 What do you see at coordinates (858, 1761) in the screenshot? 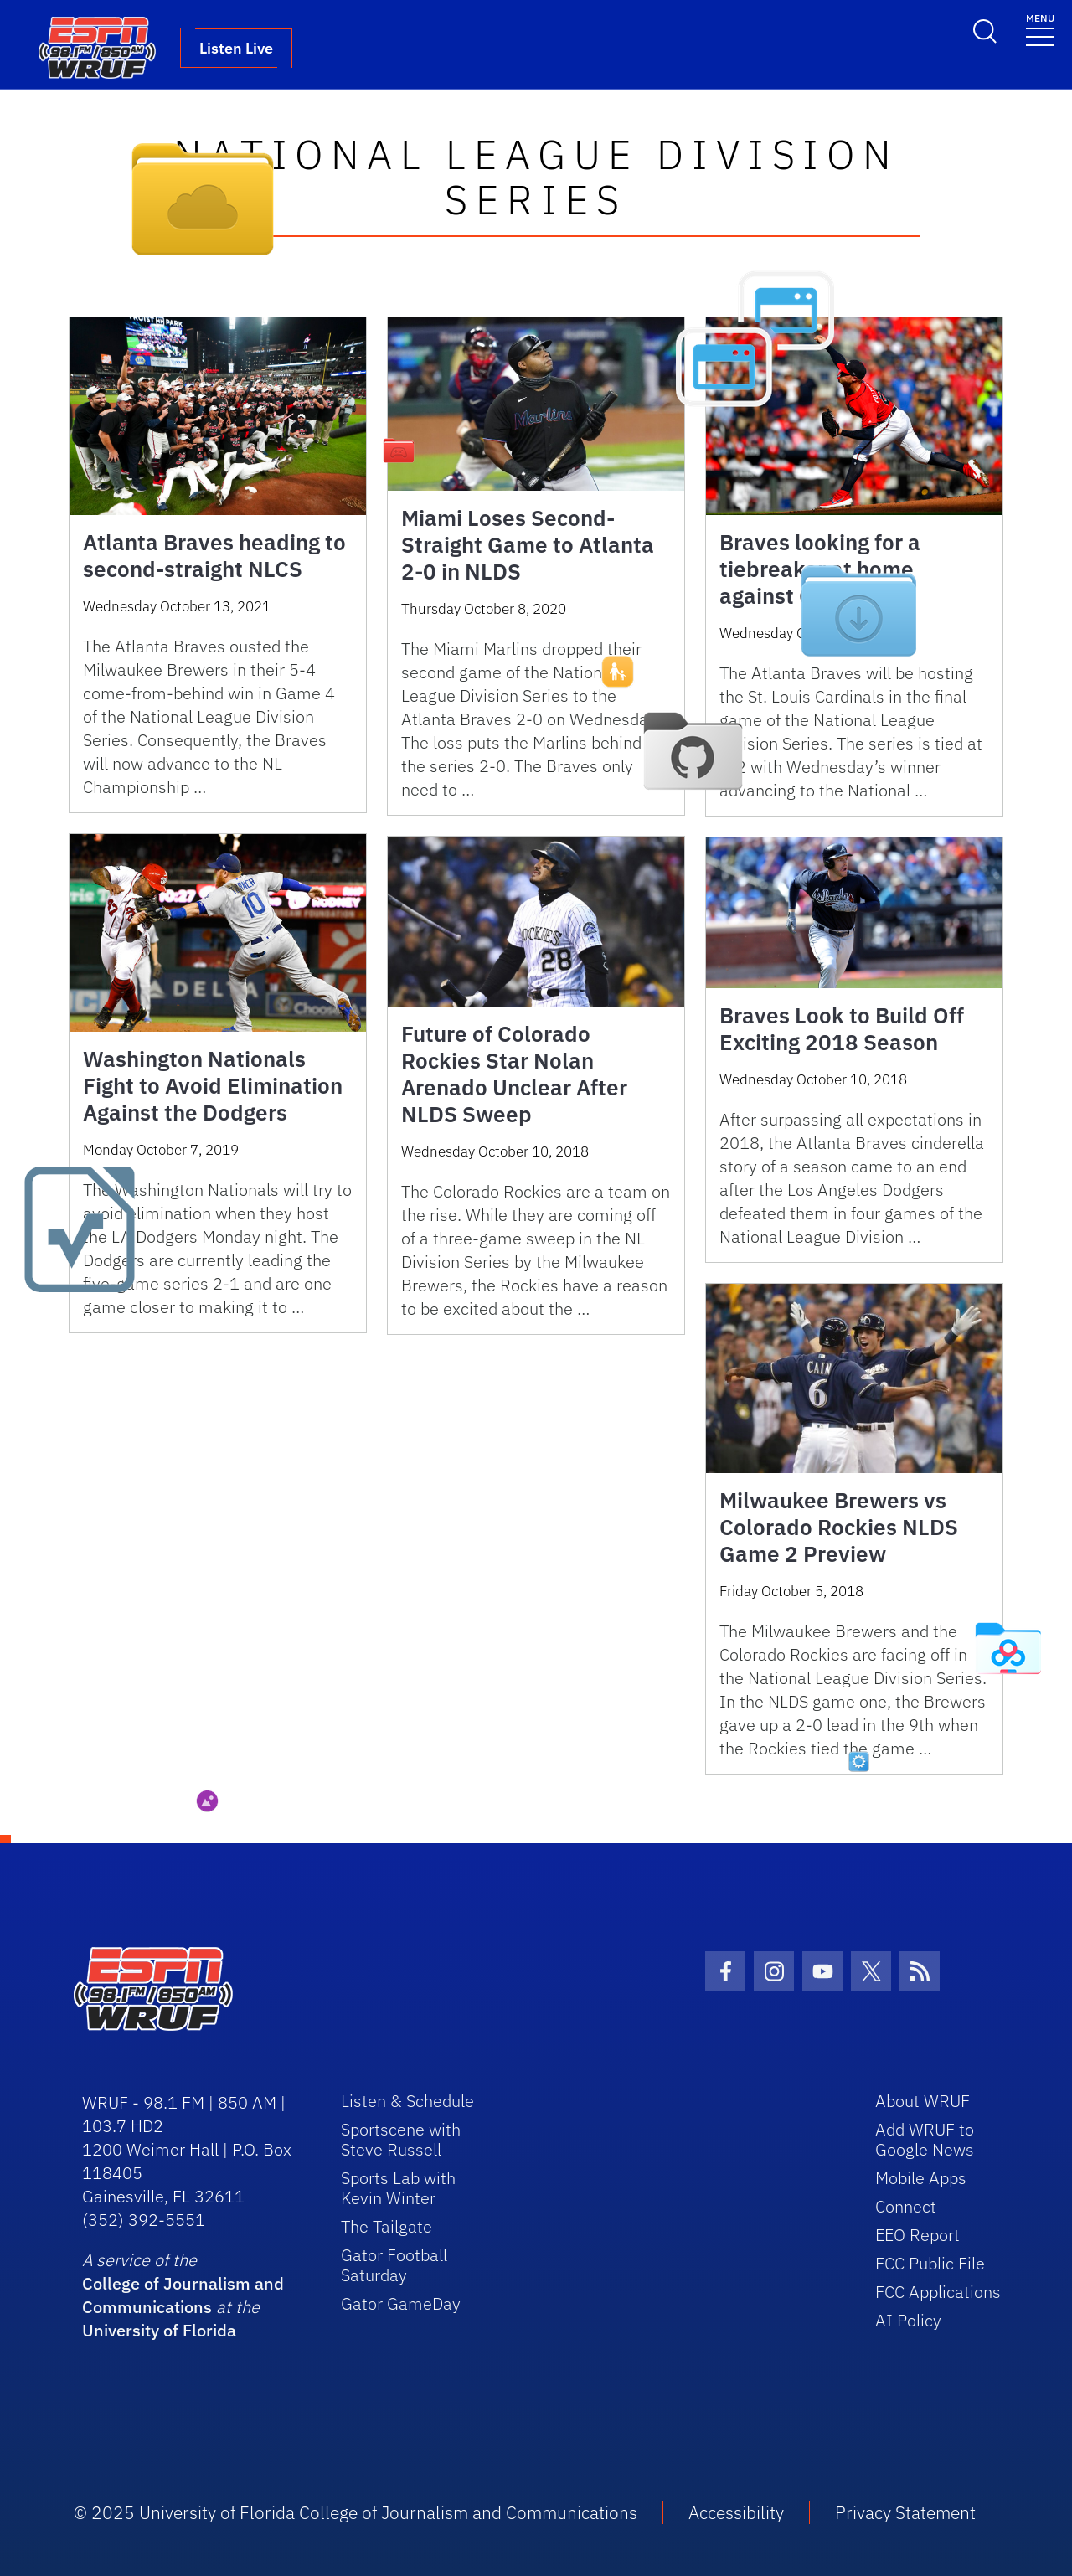
I see `ms-dos executable file type indicator` at bounding box center [858, 1761].